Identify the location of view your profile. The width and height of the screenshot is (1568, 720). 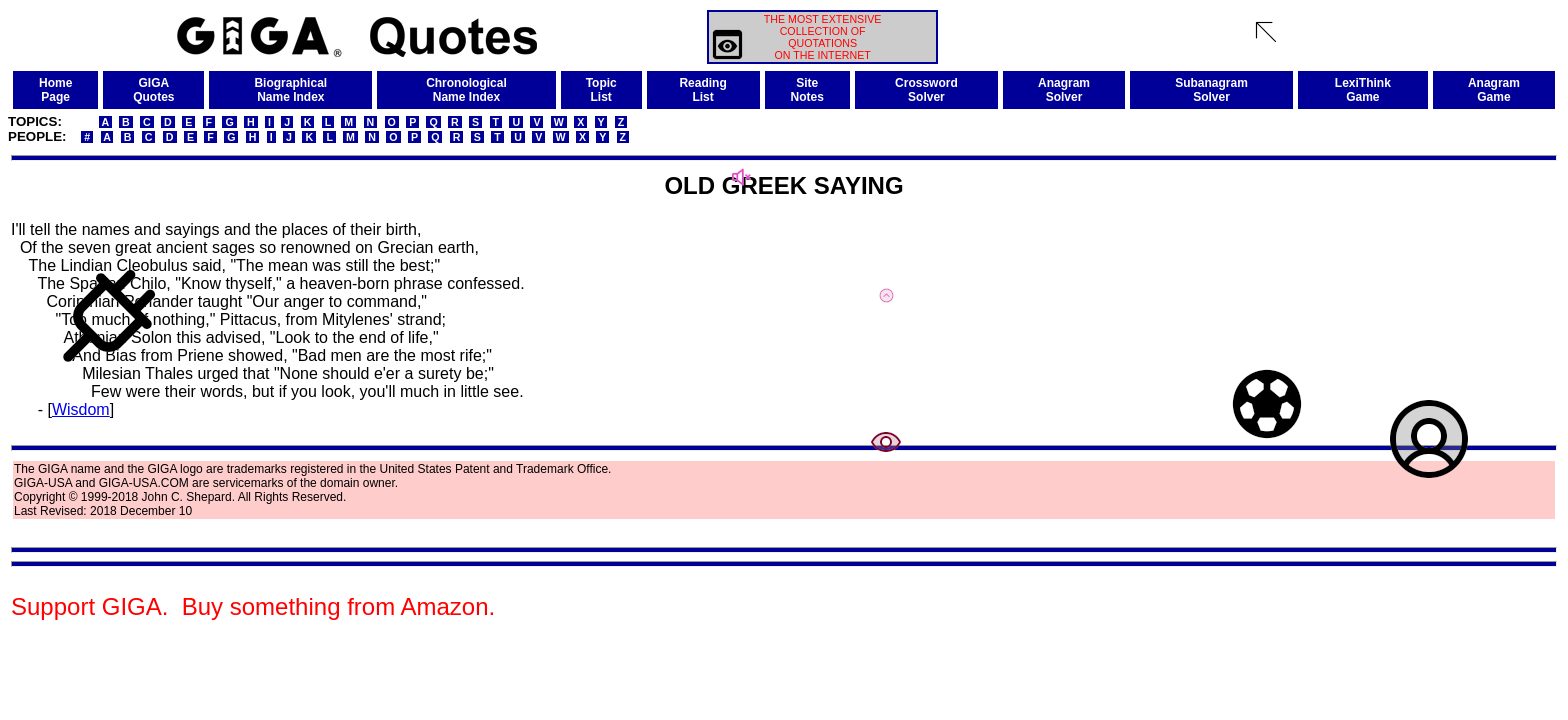
(1429, 439).